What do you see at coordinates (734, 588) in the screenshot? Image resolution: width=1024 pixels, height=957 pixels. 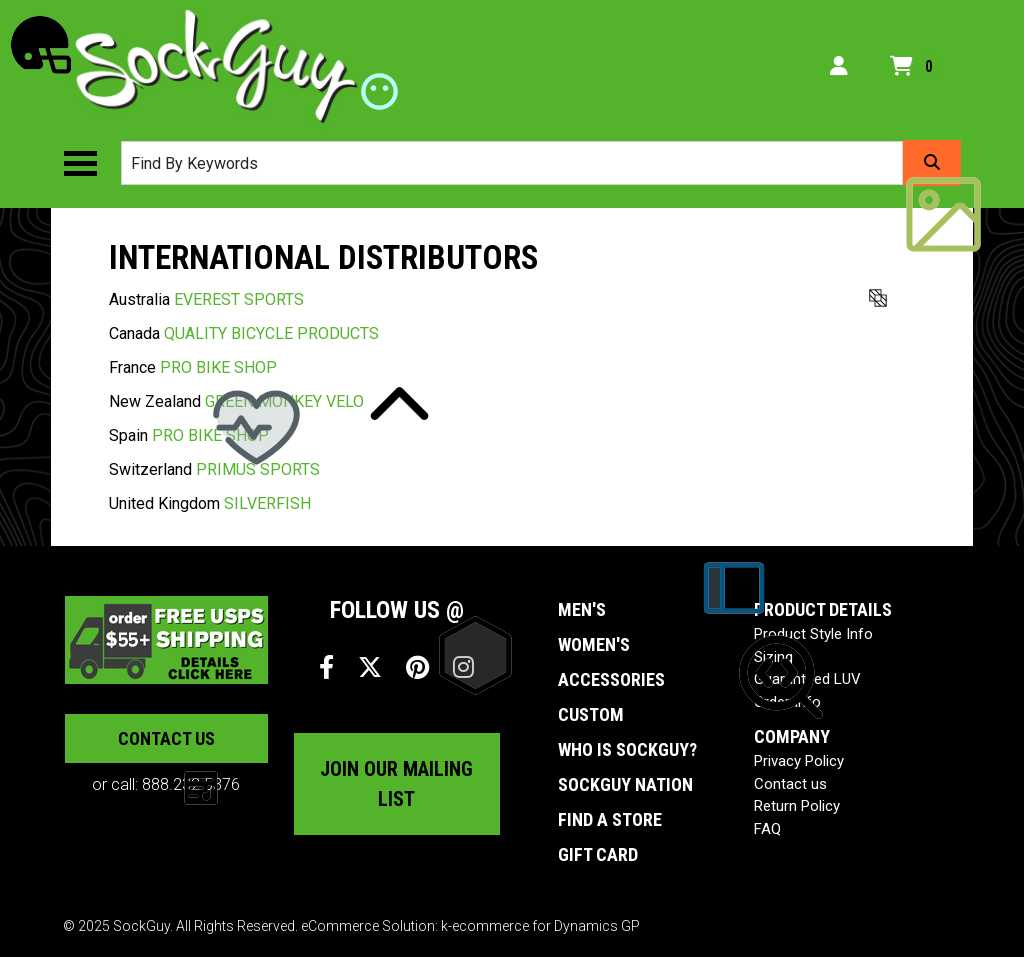 I see `toggle sidebar panel visibility` at bounding box center [734, 588].